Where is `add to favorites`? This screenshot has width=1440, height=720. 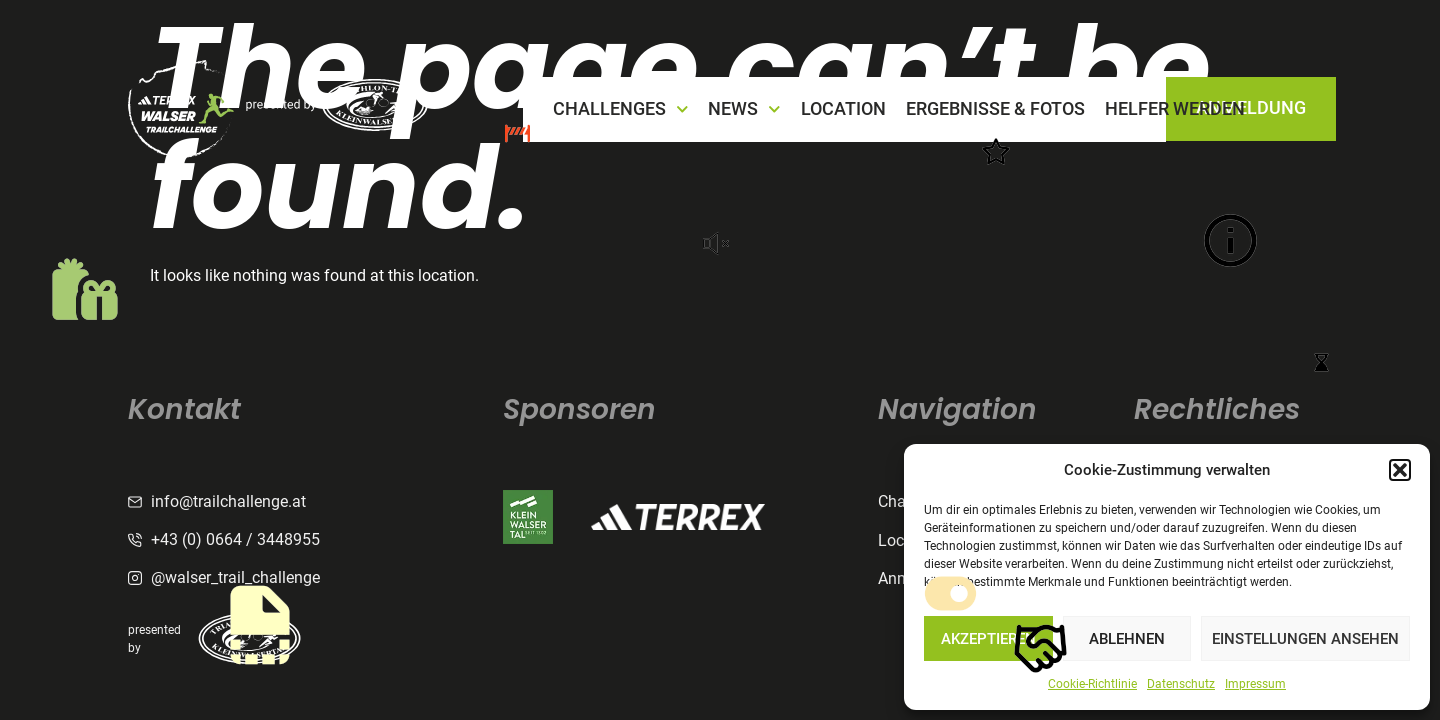
add to favorites is located at coordinates (996, 152).